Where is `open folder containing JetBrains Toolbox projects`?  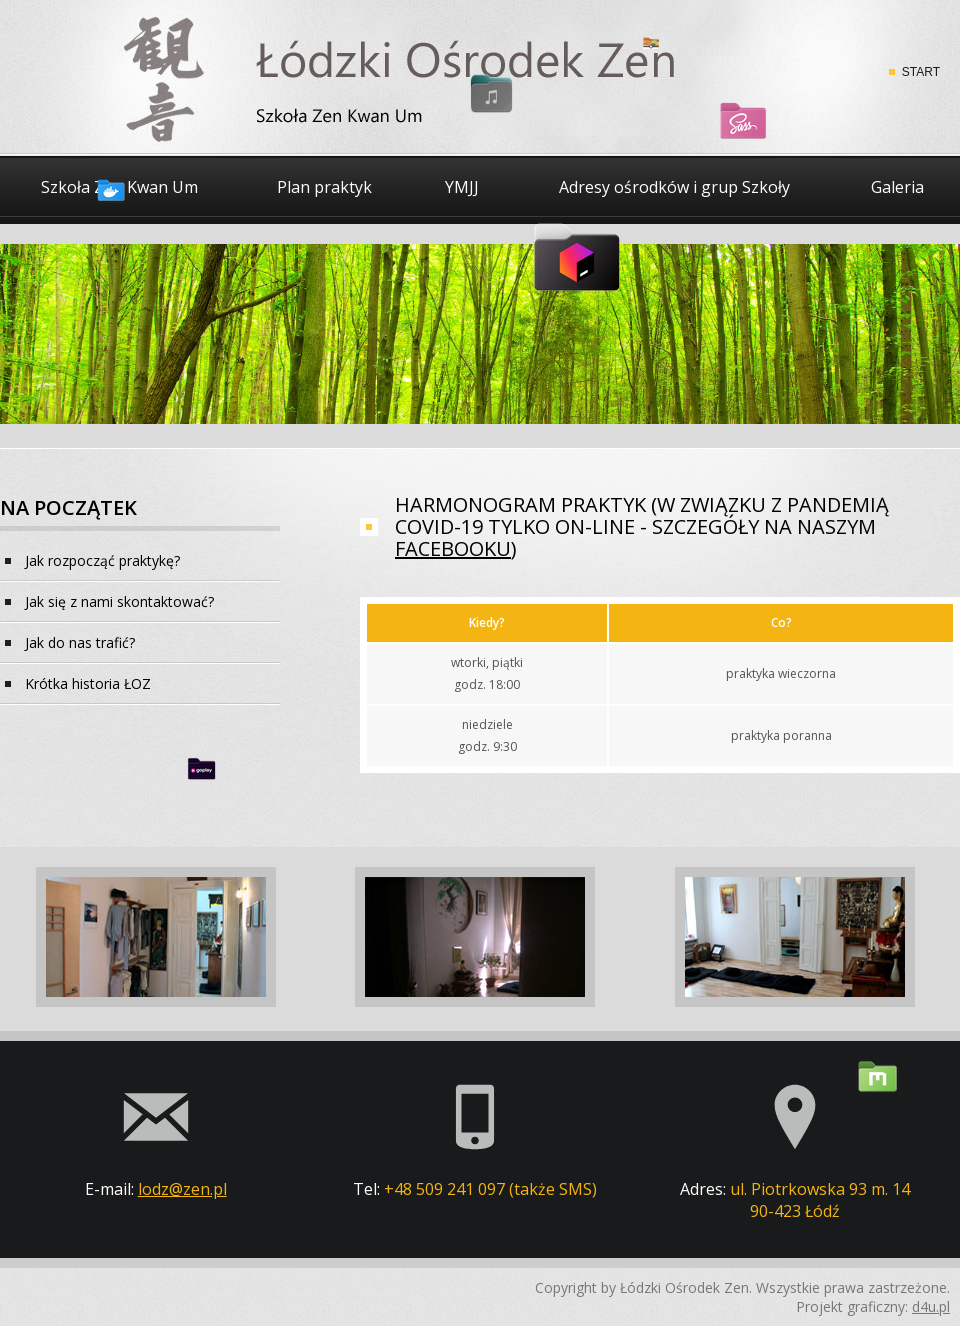 open folder containing JetBrains Toolbox projects is located at coordinates (576, 259).